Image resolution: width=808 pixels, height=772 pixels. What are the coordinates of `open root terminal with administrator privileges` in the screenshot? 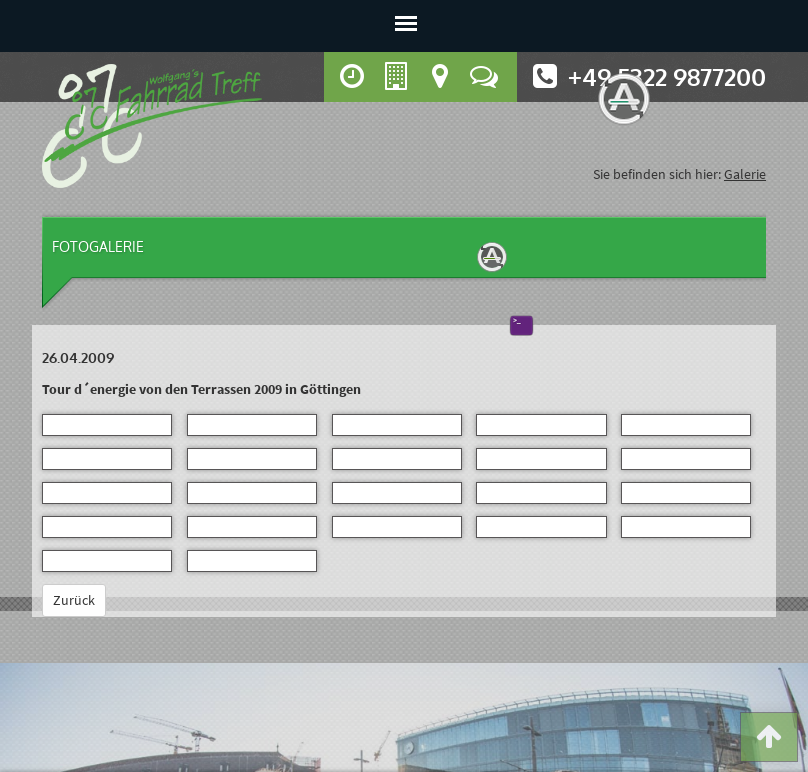 It's located at (521, 325).